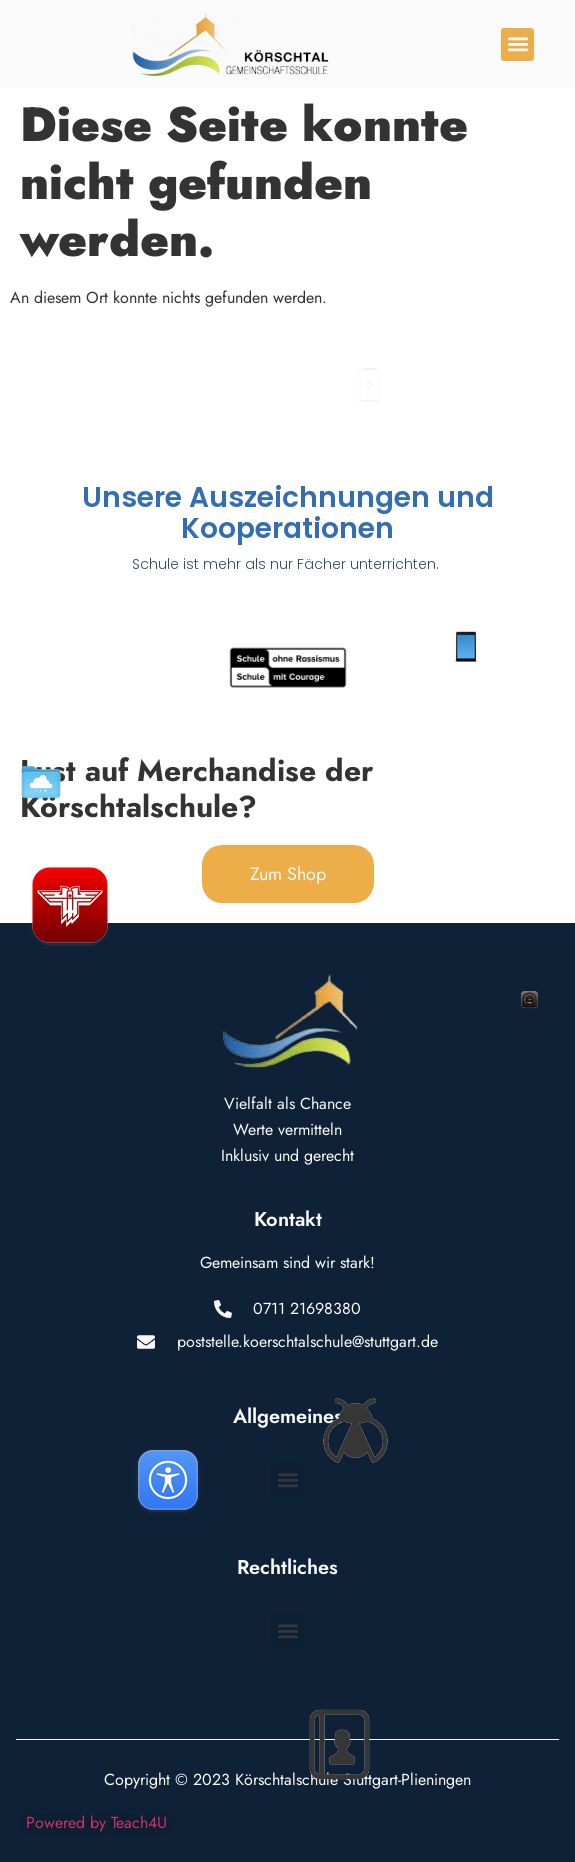 The width and height of the screenshot is (575, 1862). Describe the element at coordinates (466, 644) in the screenshot. I see `iPad mini device connected via cellular` at that location.